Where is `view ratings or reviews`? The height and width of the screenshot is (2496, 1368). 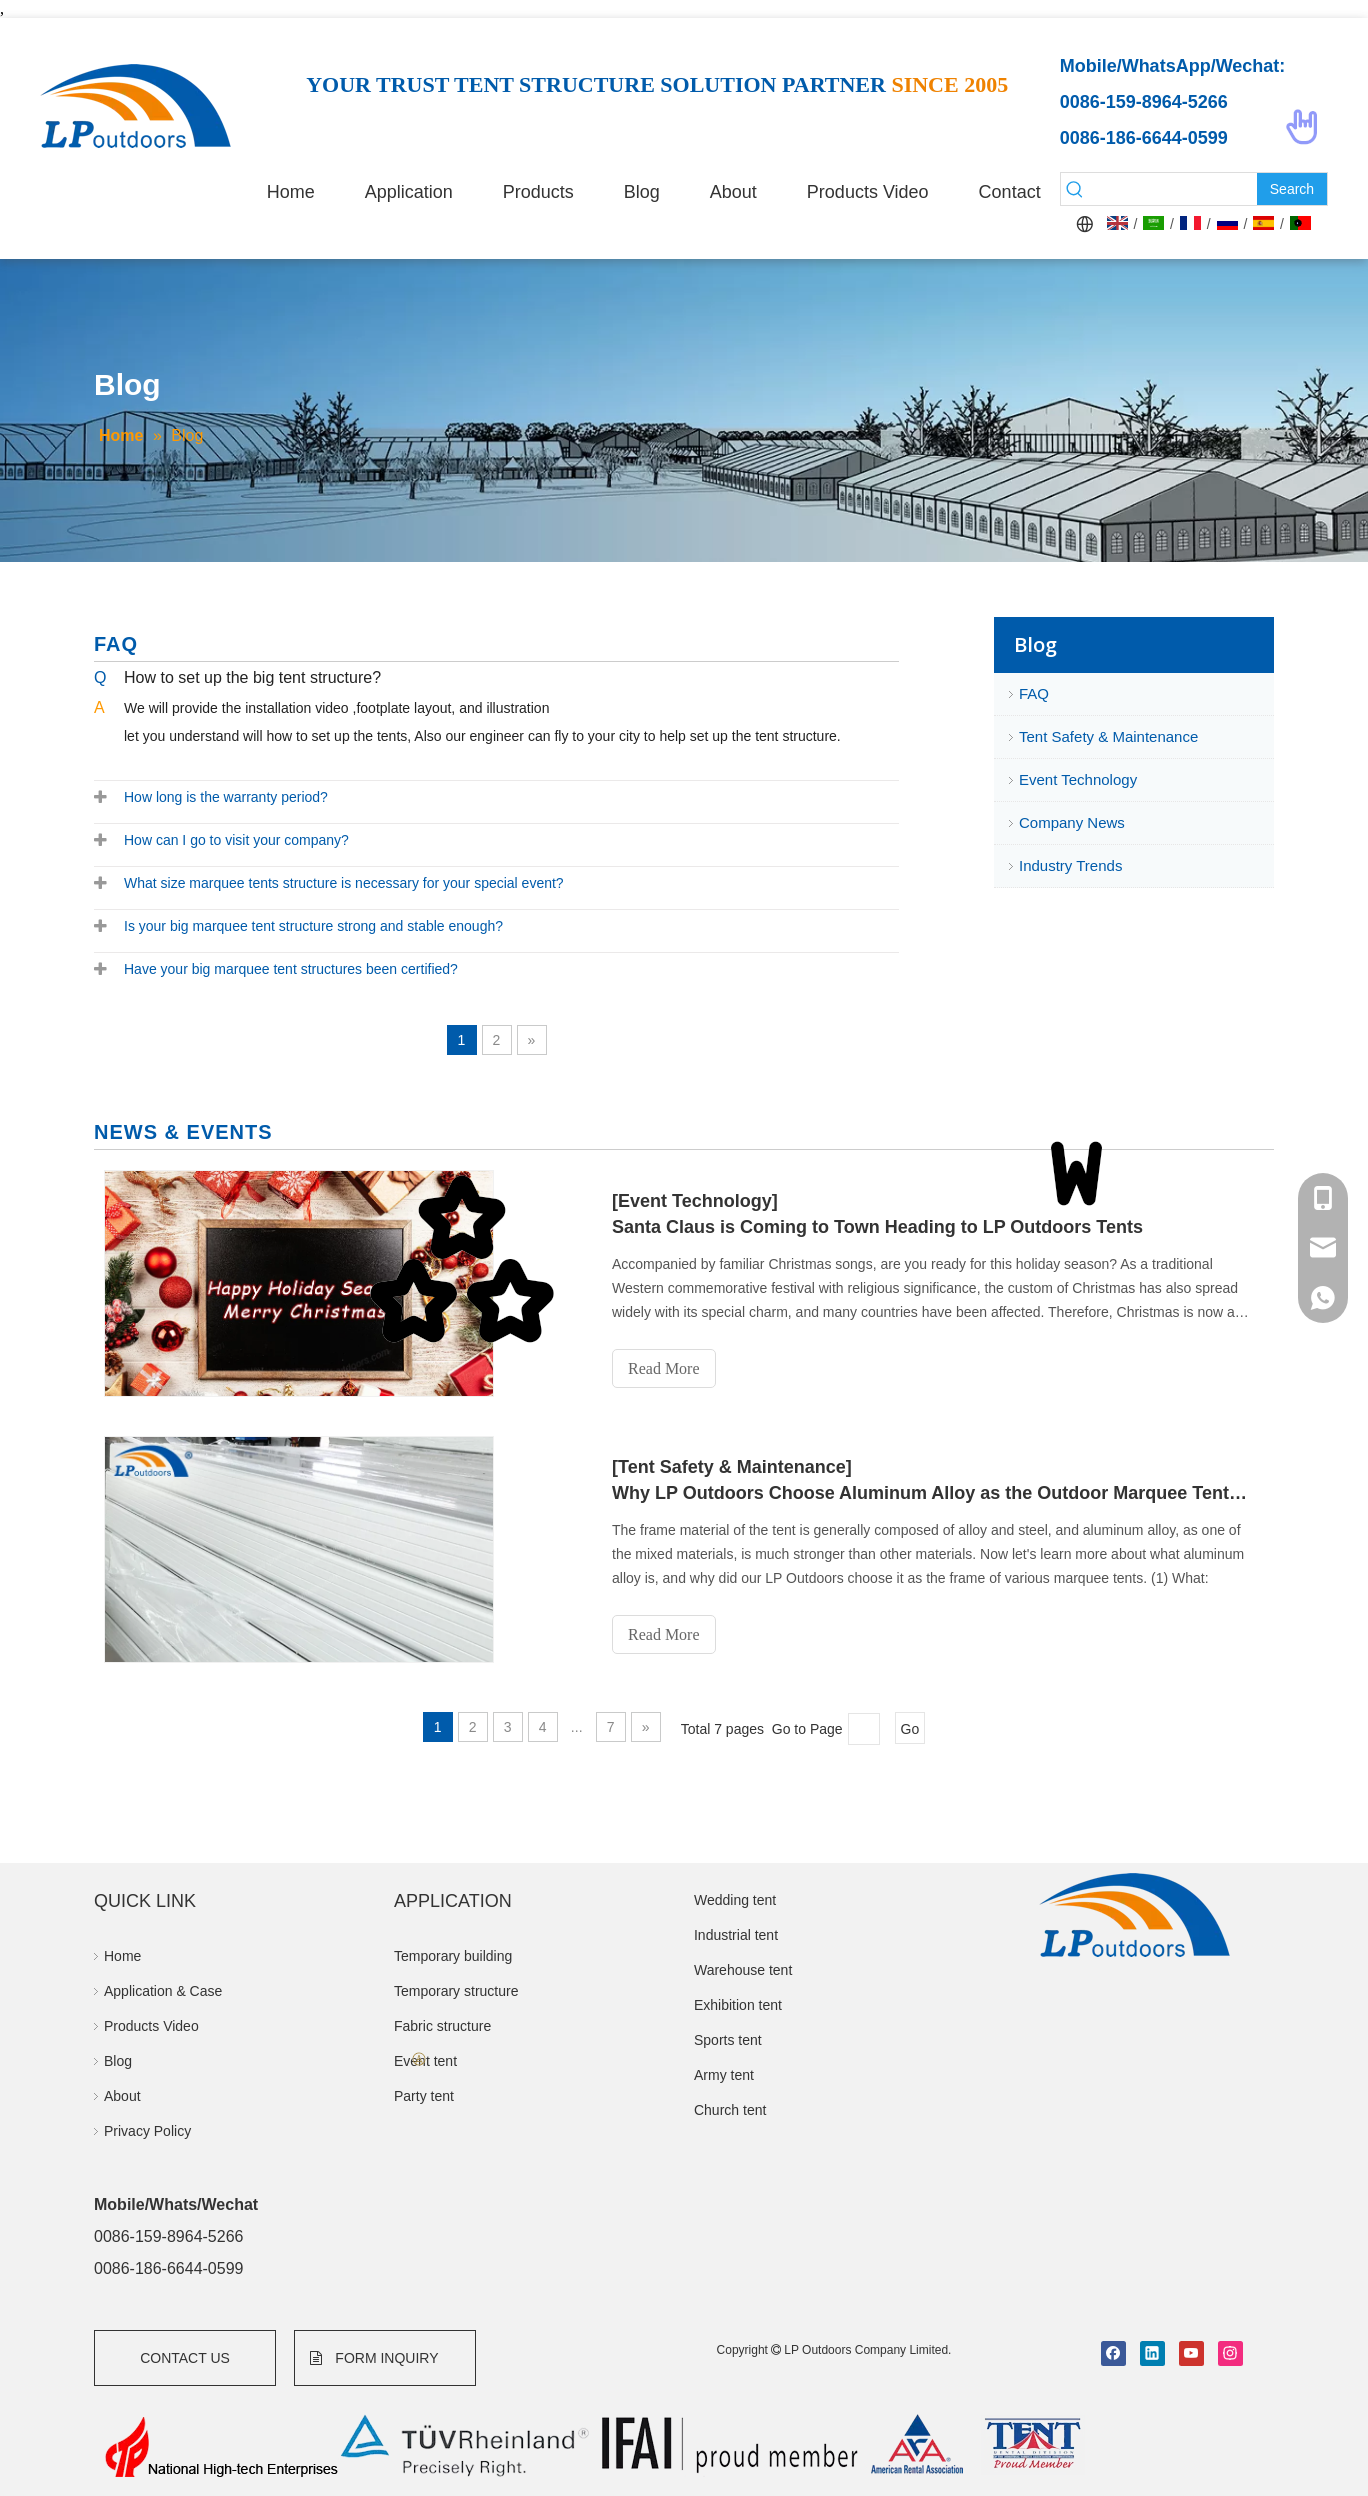
view ratings or reviews is located at coordinates (462, 1259).